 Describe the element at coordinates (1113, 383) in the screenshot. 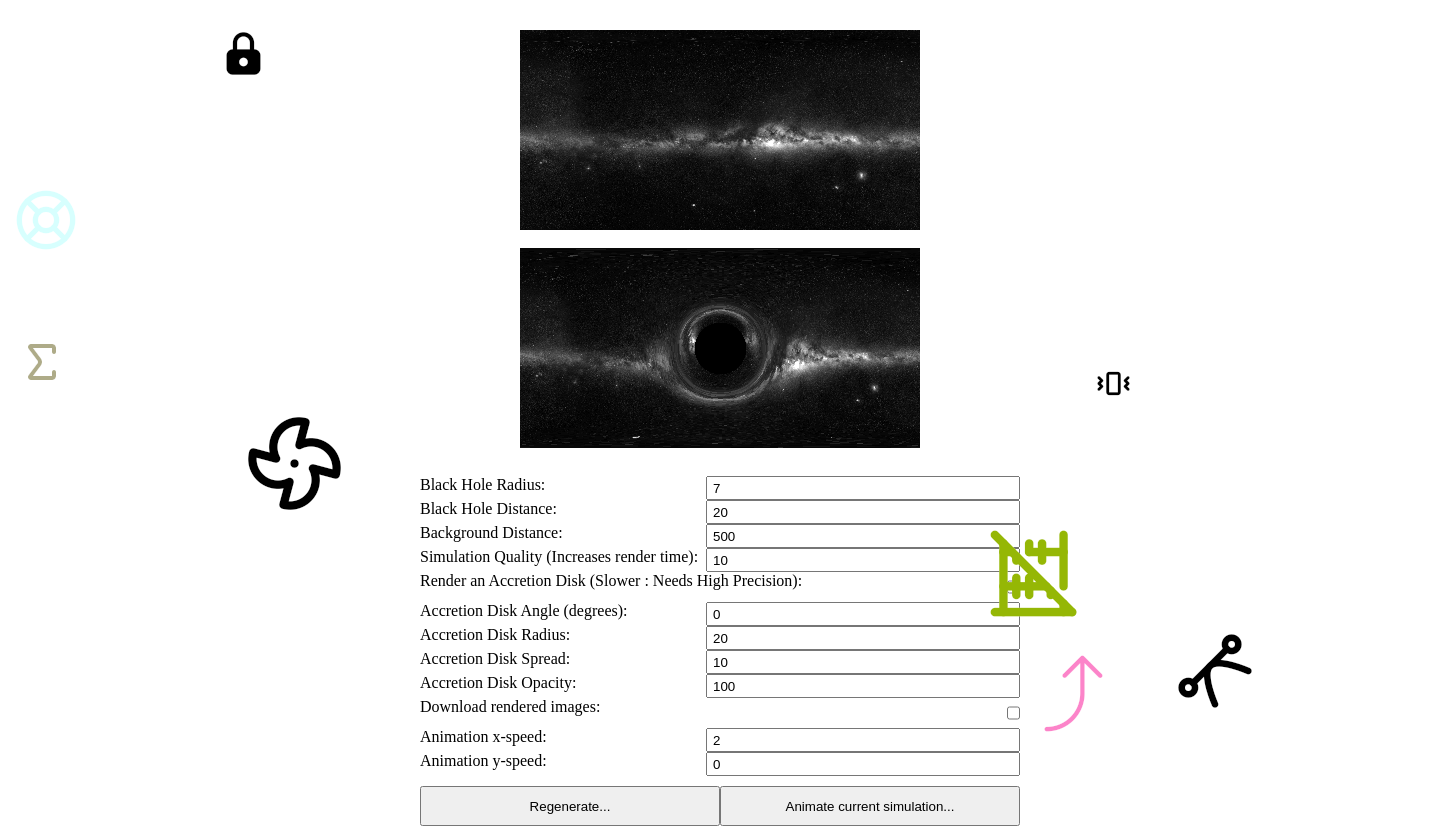

I see `toggle phone vibration mode` at that location.